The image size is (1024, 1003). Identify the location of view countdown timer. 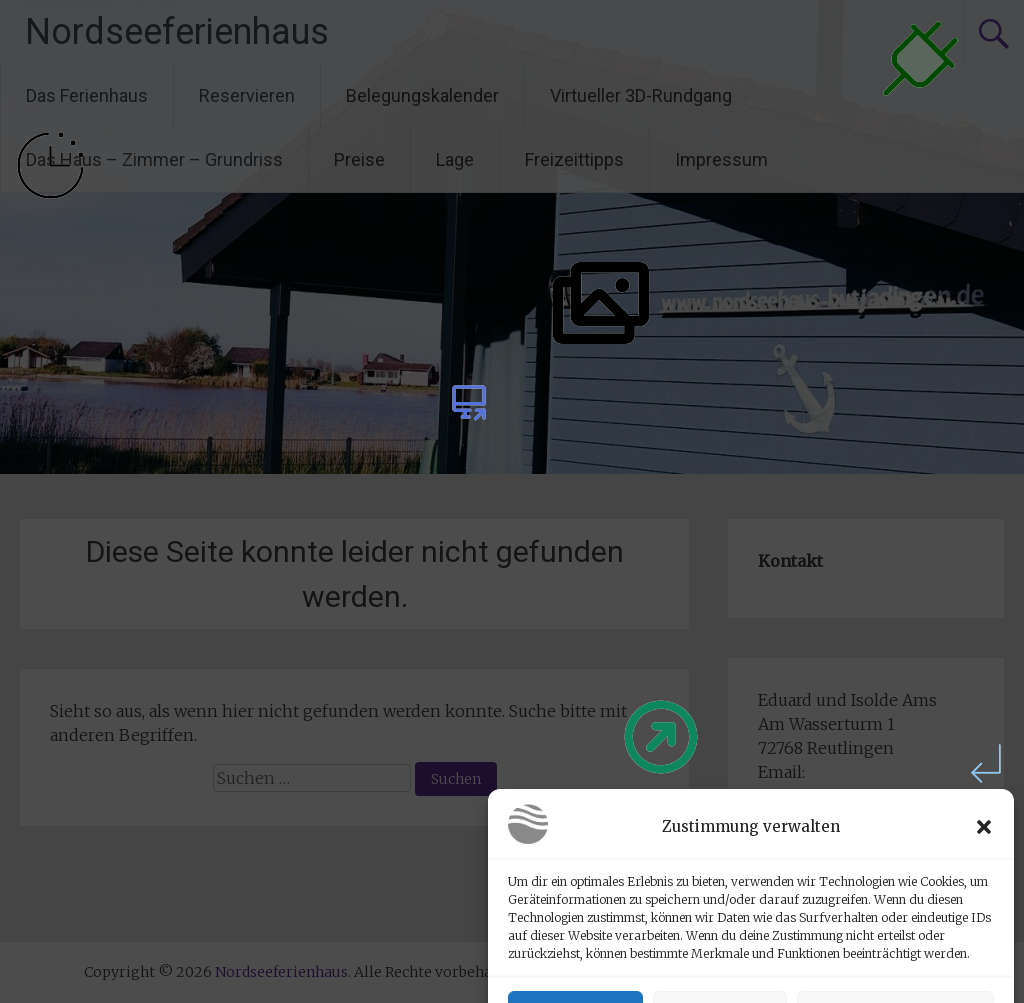
(50, 165).